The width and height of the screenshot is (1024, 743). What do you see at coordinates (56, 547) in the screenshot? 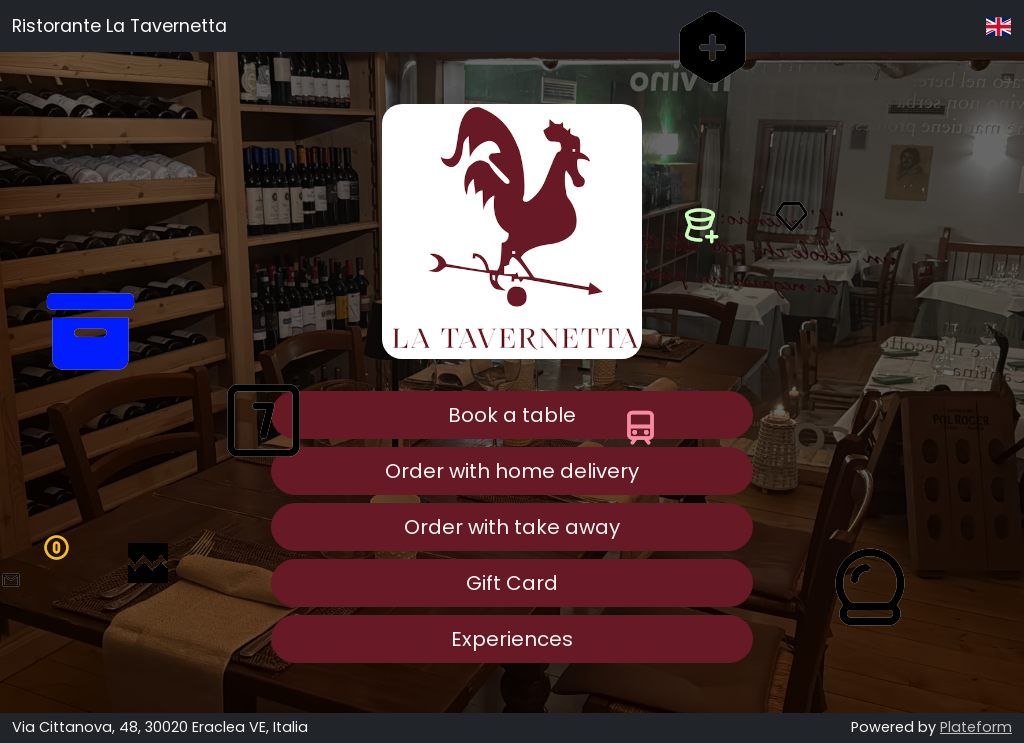
I see `indicates zero items or empty count` at bounding box center [56, 547].